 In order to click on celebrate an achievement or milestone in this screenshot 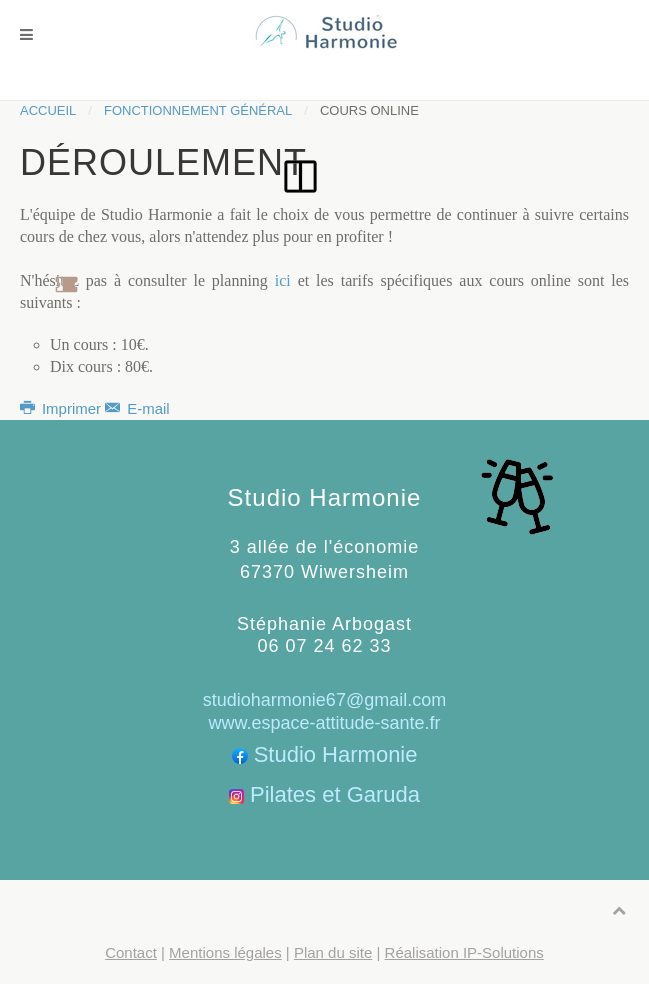, I will do `click(518, 496)`.